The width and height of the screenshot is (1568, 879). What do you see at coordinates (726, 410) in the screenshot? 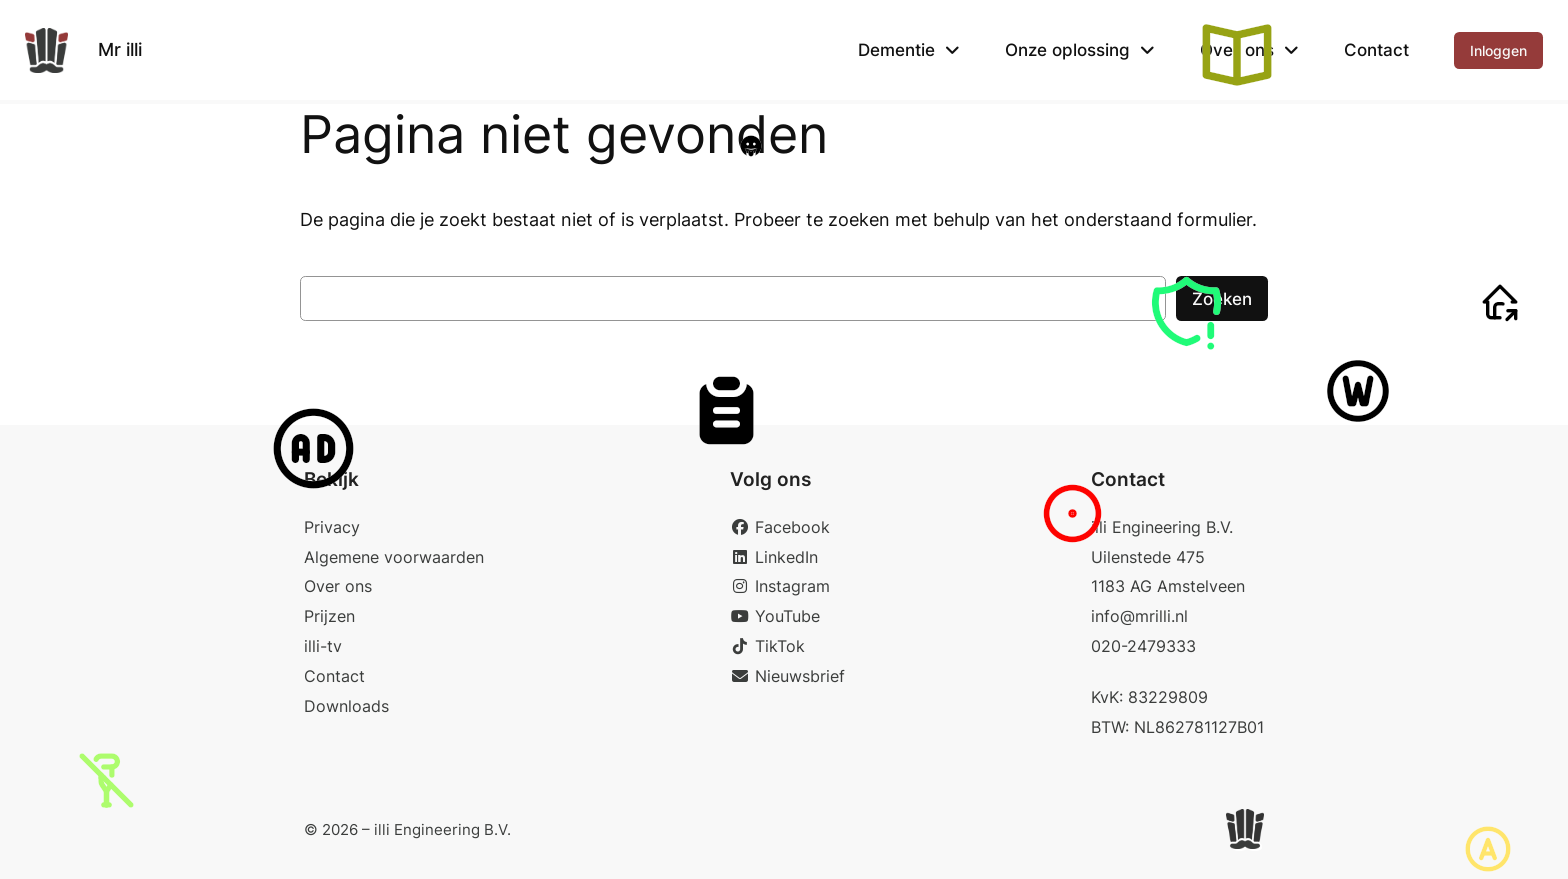
I see `view clipboard contents` at bounding box center [726, 410].